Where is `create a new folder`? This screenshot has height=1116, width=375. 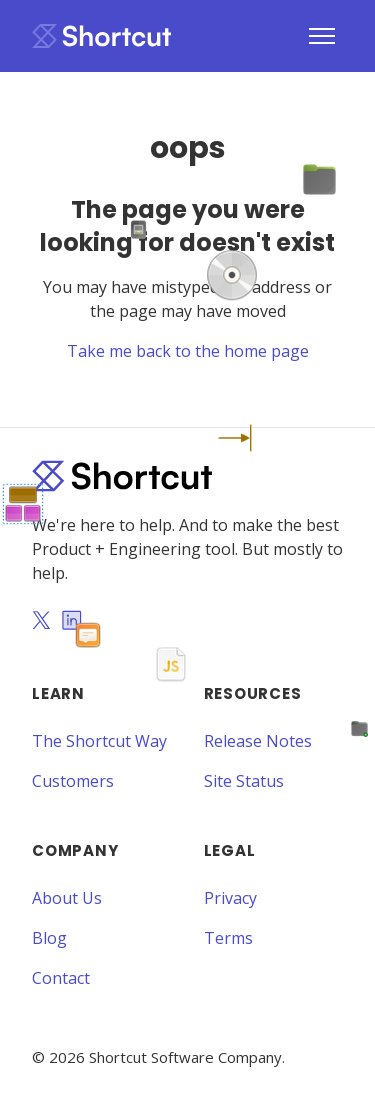 create a new folder is located at coordinates (359, 728).